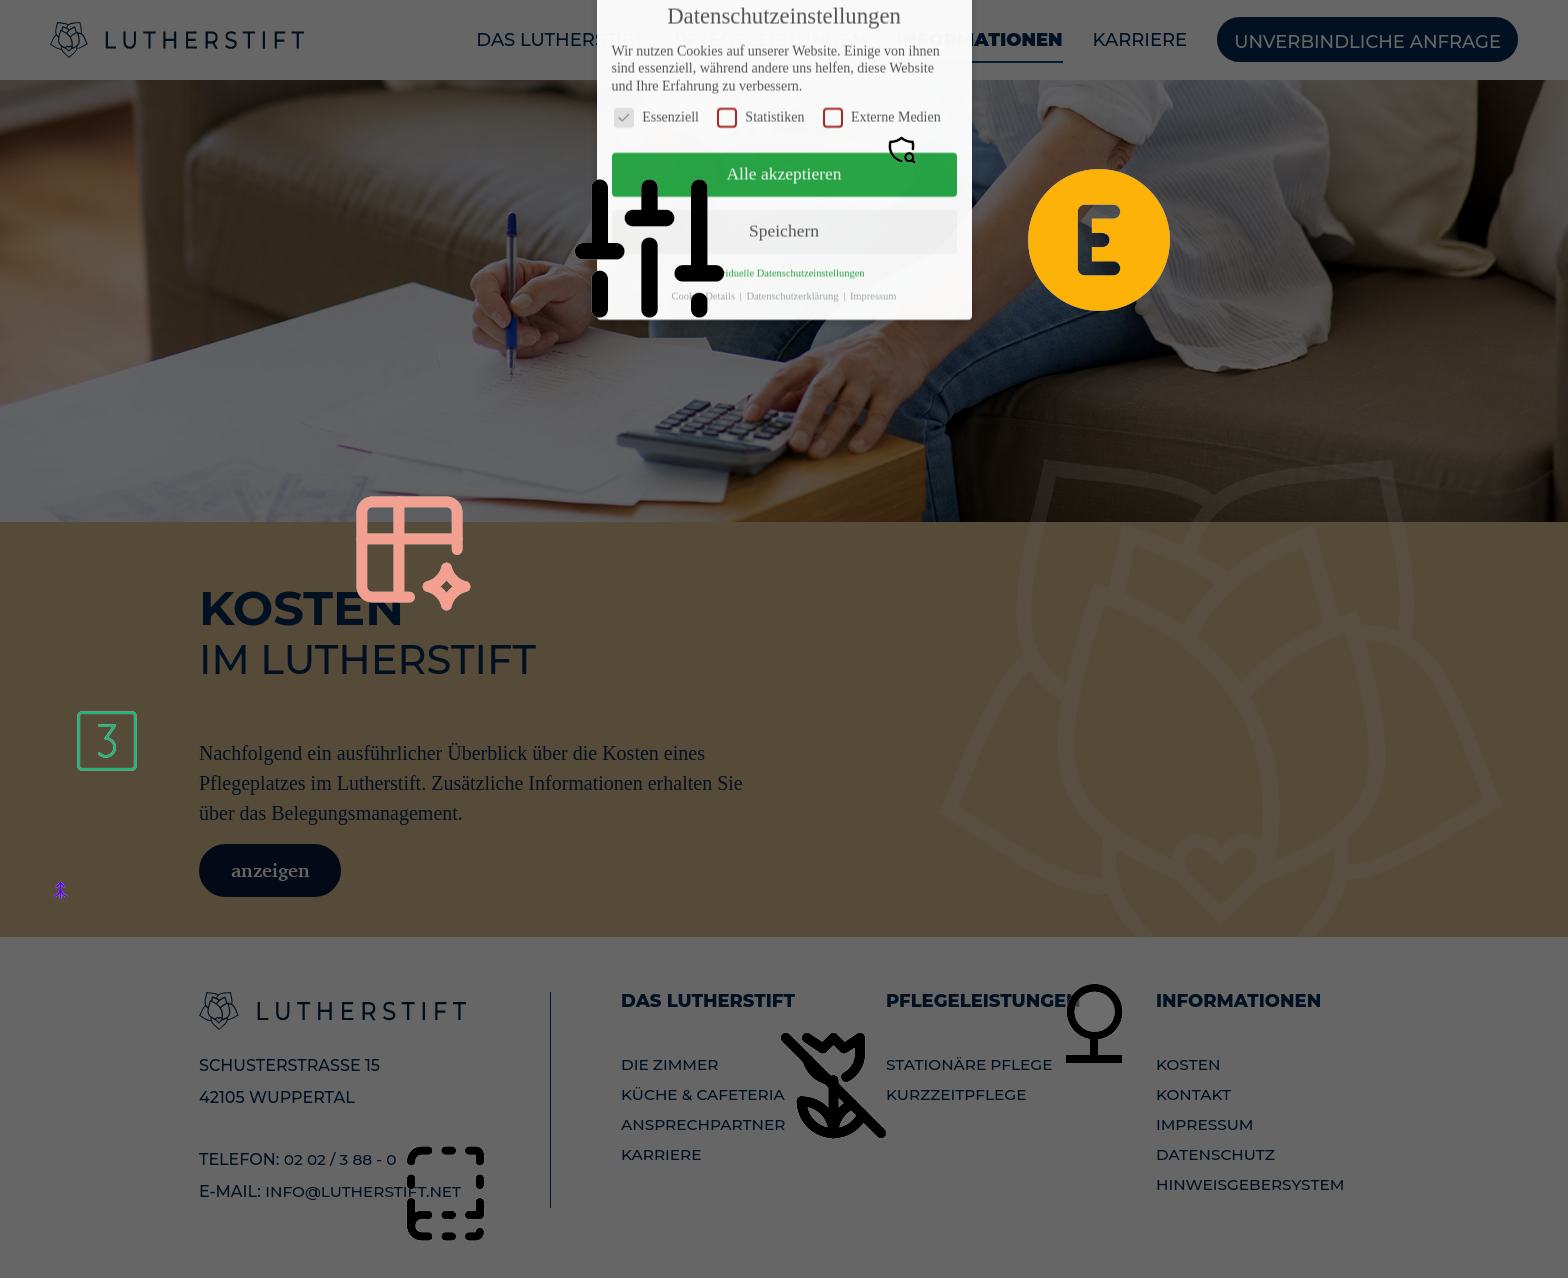 The height and width of the screenshot is (1278, 1568). I want to click on indicates step 3 in a multi-step process, so click(107, 741).